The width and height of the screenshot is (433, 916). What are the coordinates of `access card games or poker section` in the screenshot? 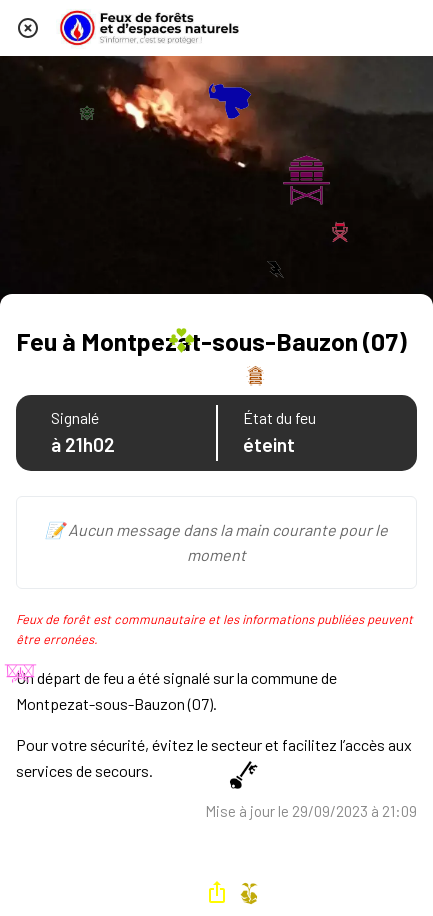 It's located at (181, 340).